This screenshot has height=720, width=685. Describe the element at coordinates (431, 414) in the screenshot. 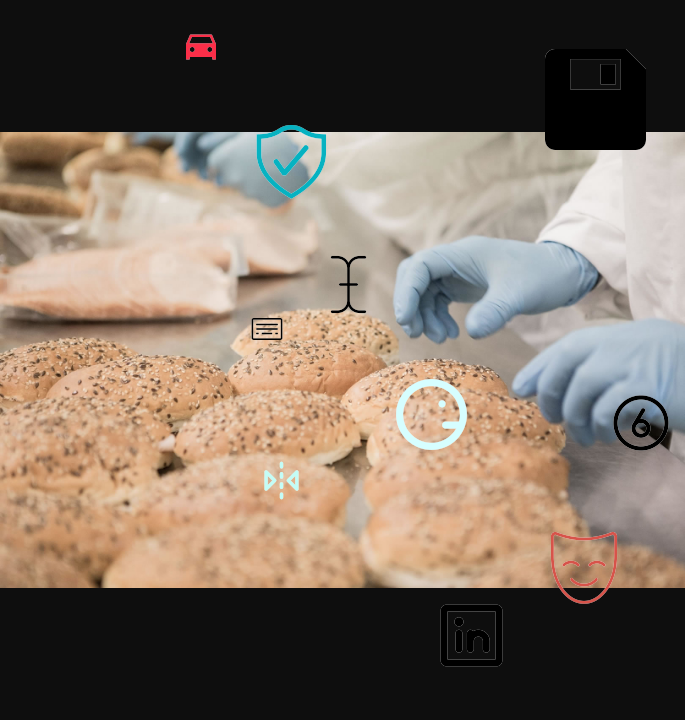

I see `emoji or mood selector looking right` at that location.